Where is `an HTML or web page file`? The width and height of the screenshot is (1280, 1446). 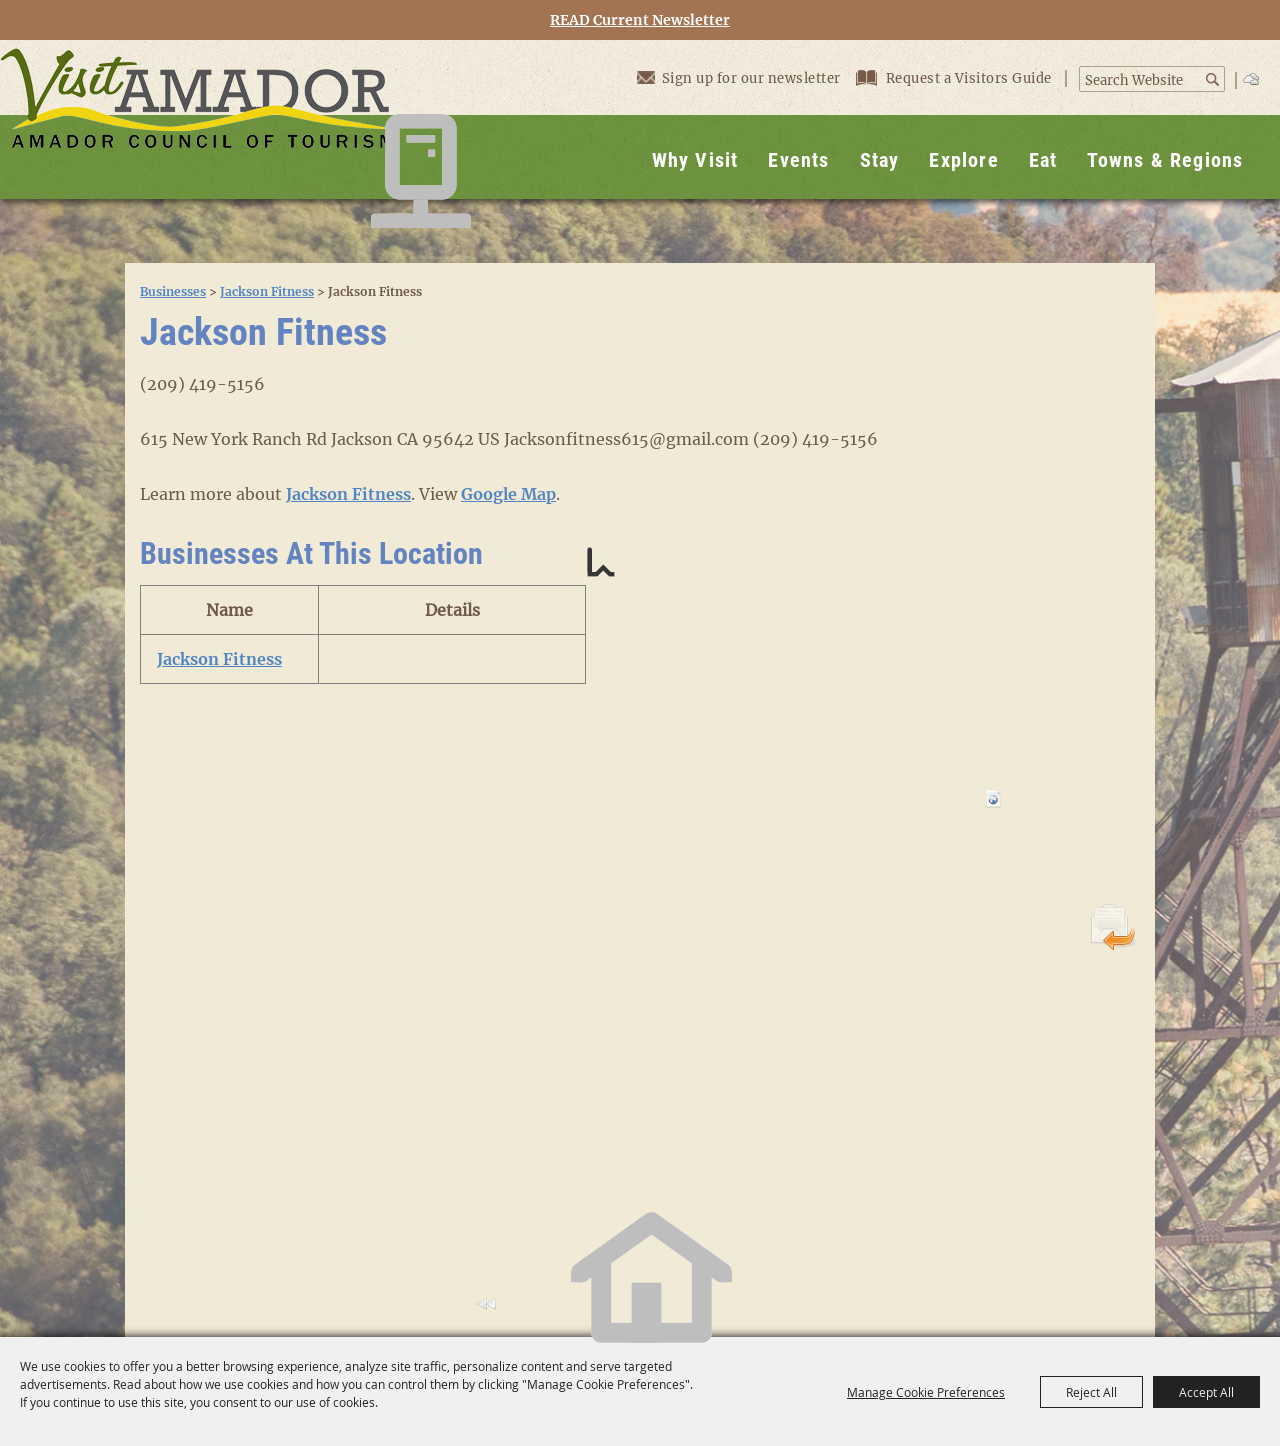
an HTML or web page file is located at coordinates (993, 798).